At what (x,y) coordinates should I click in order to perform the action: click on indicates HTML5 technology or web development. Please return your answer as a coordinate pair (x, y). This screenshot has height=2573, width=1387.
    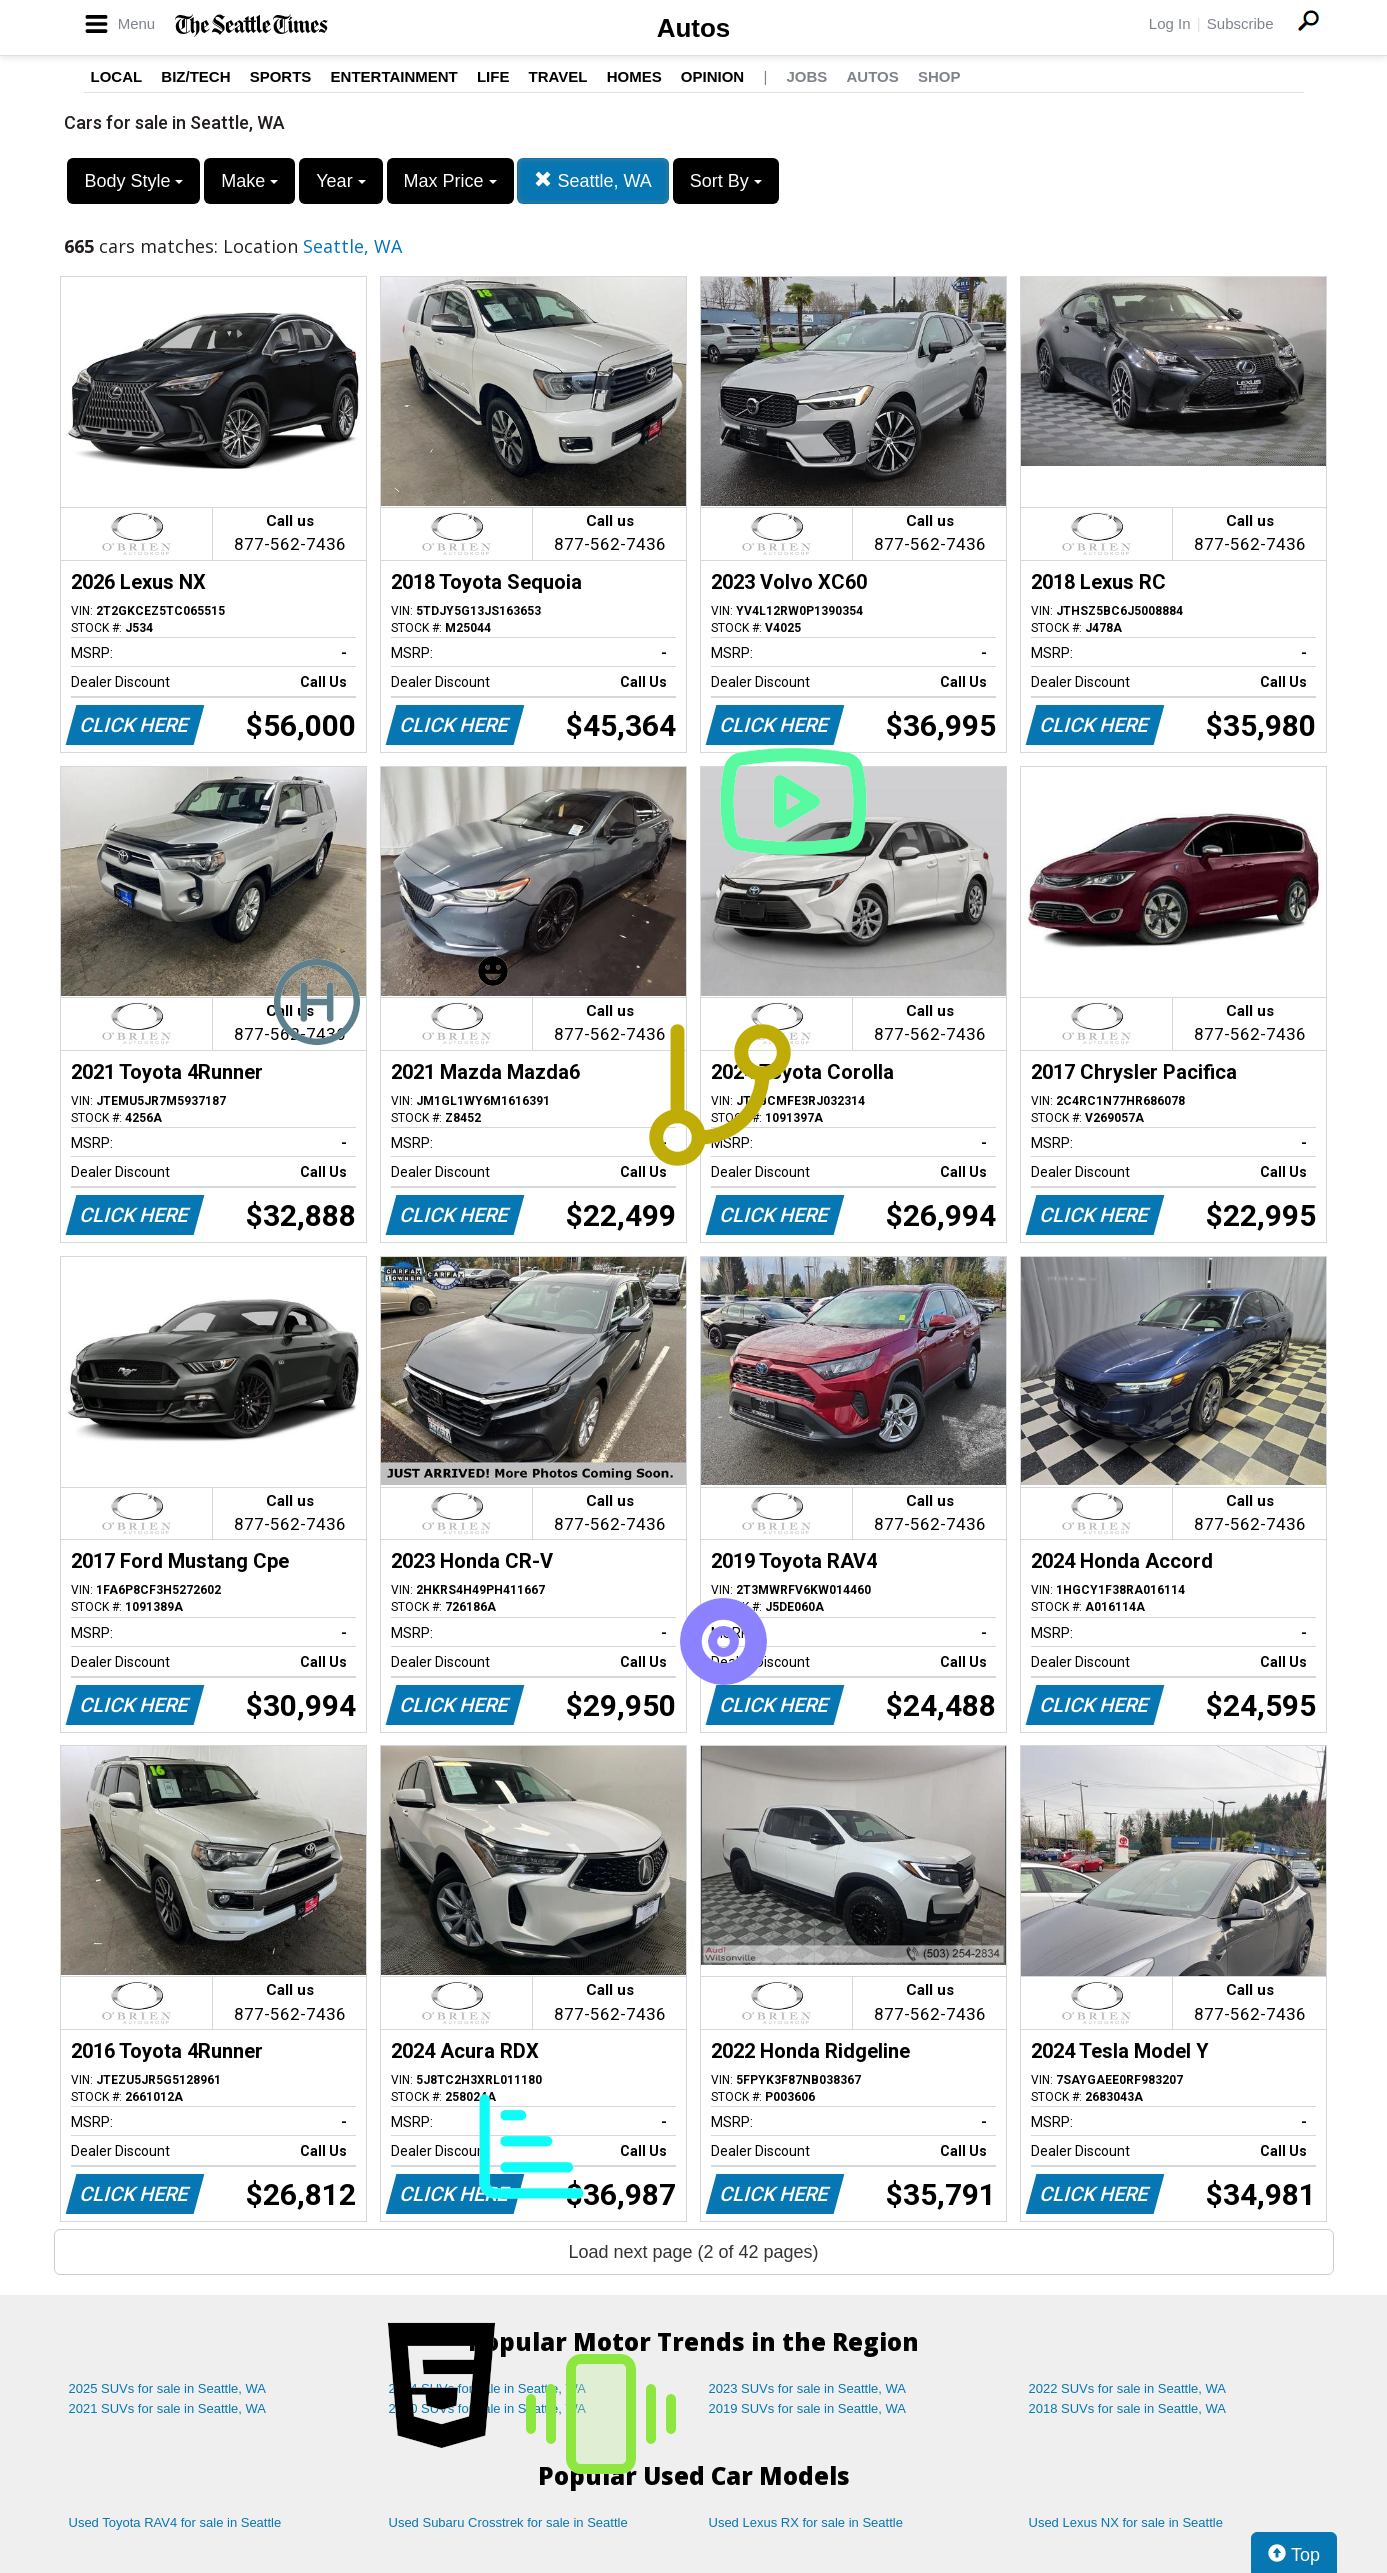
    Looking at the image, I should click on (441, 2385).